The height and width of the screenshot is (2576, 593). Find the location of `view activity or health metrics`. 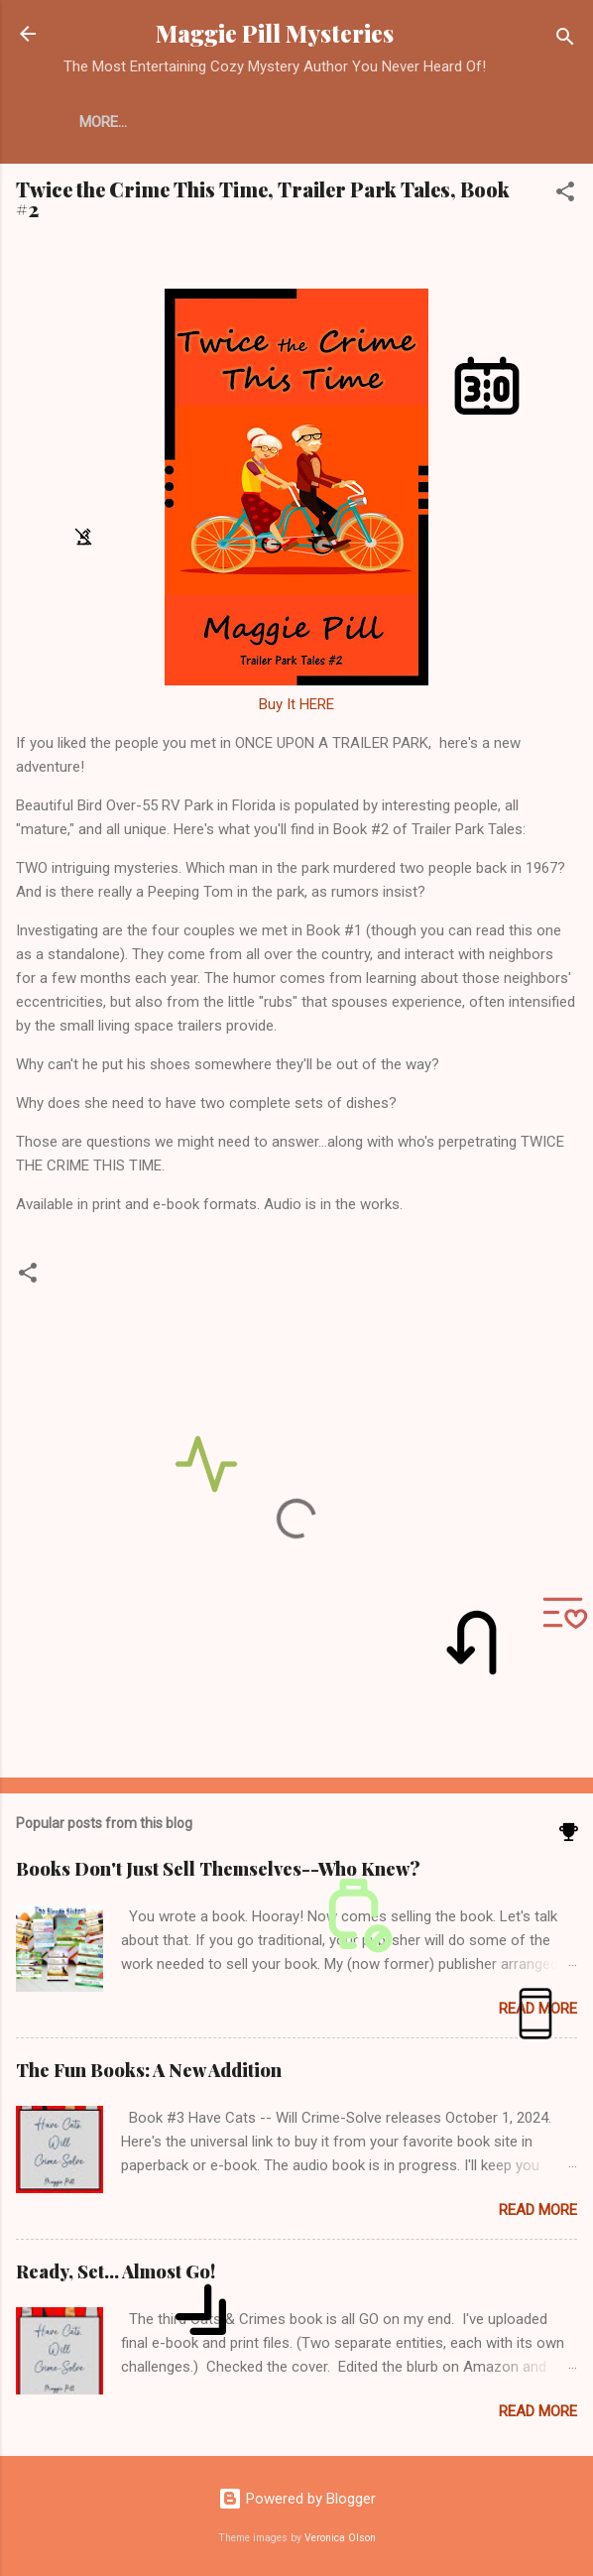

view activity or health metrics is located at coordinates (206, 1464).